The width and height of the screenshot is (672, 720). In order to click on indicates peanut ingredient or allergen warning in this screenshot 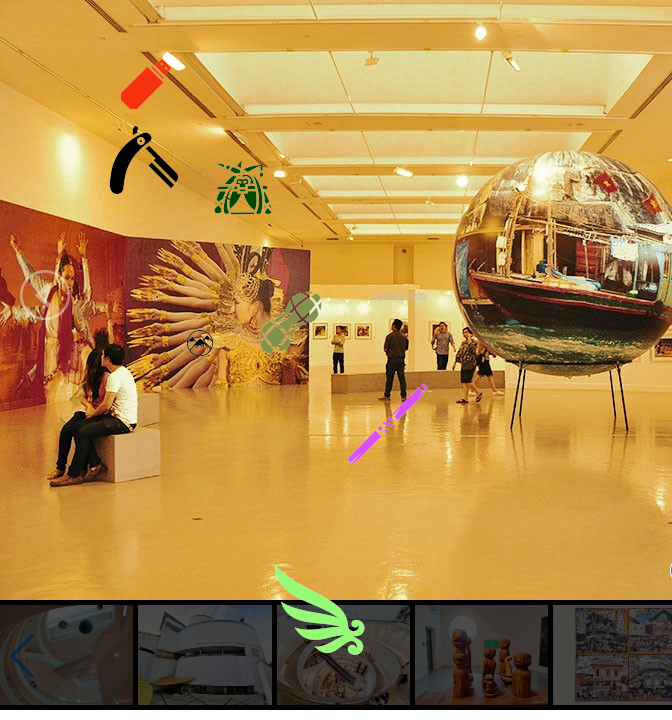, I will do `click(290, 322)`.